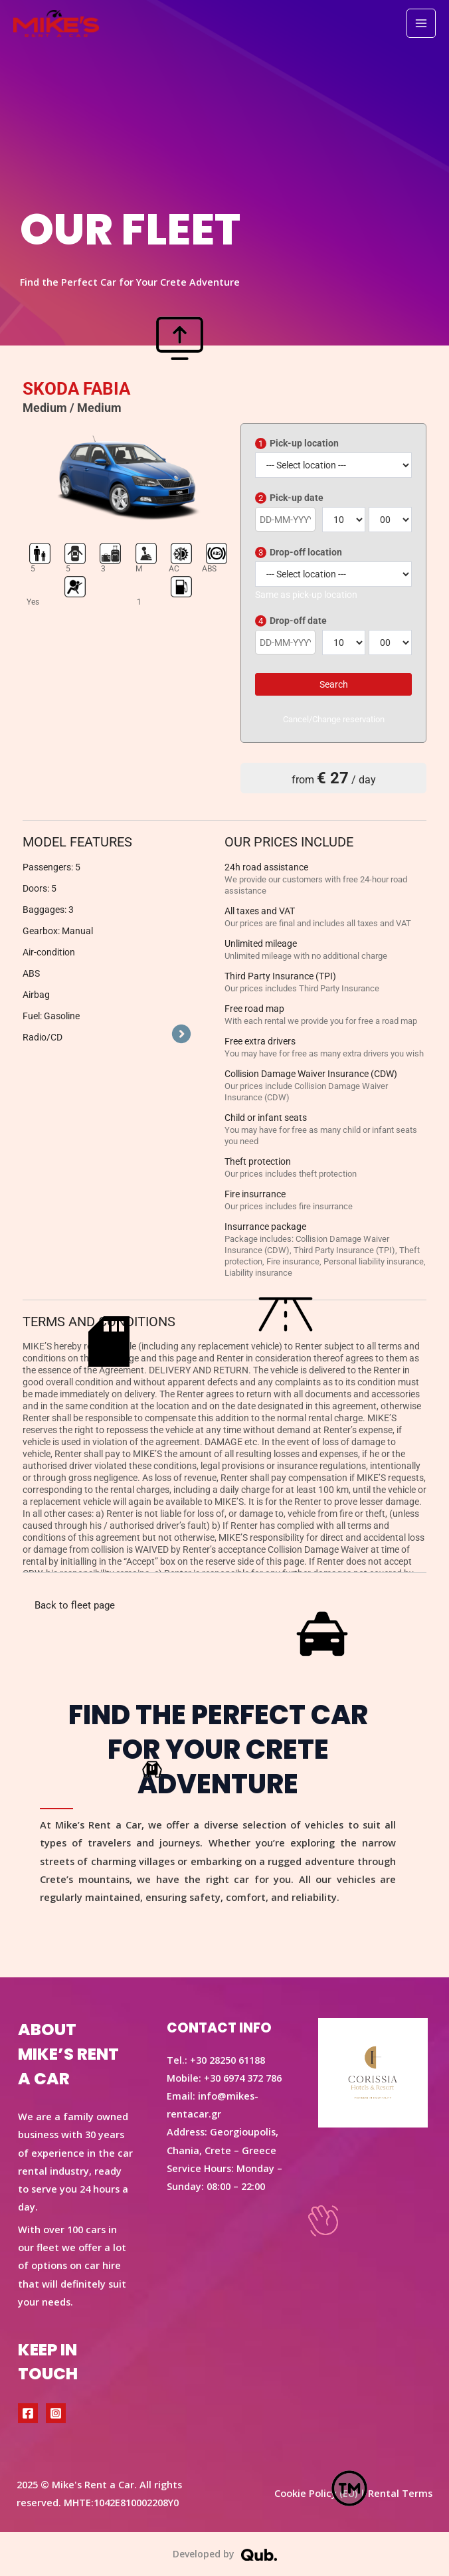 Image resolution: width=449 pixels, height=2576 pixels. Describe the element at coordinates (349, 2488) in the screenshot. I see `indicates trademarked content or branding` at that location.